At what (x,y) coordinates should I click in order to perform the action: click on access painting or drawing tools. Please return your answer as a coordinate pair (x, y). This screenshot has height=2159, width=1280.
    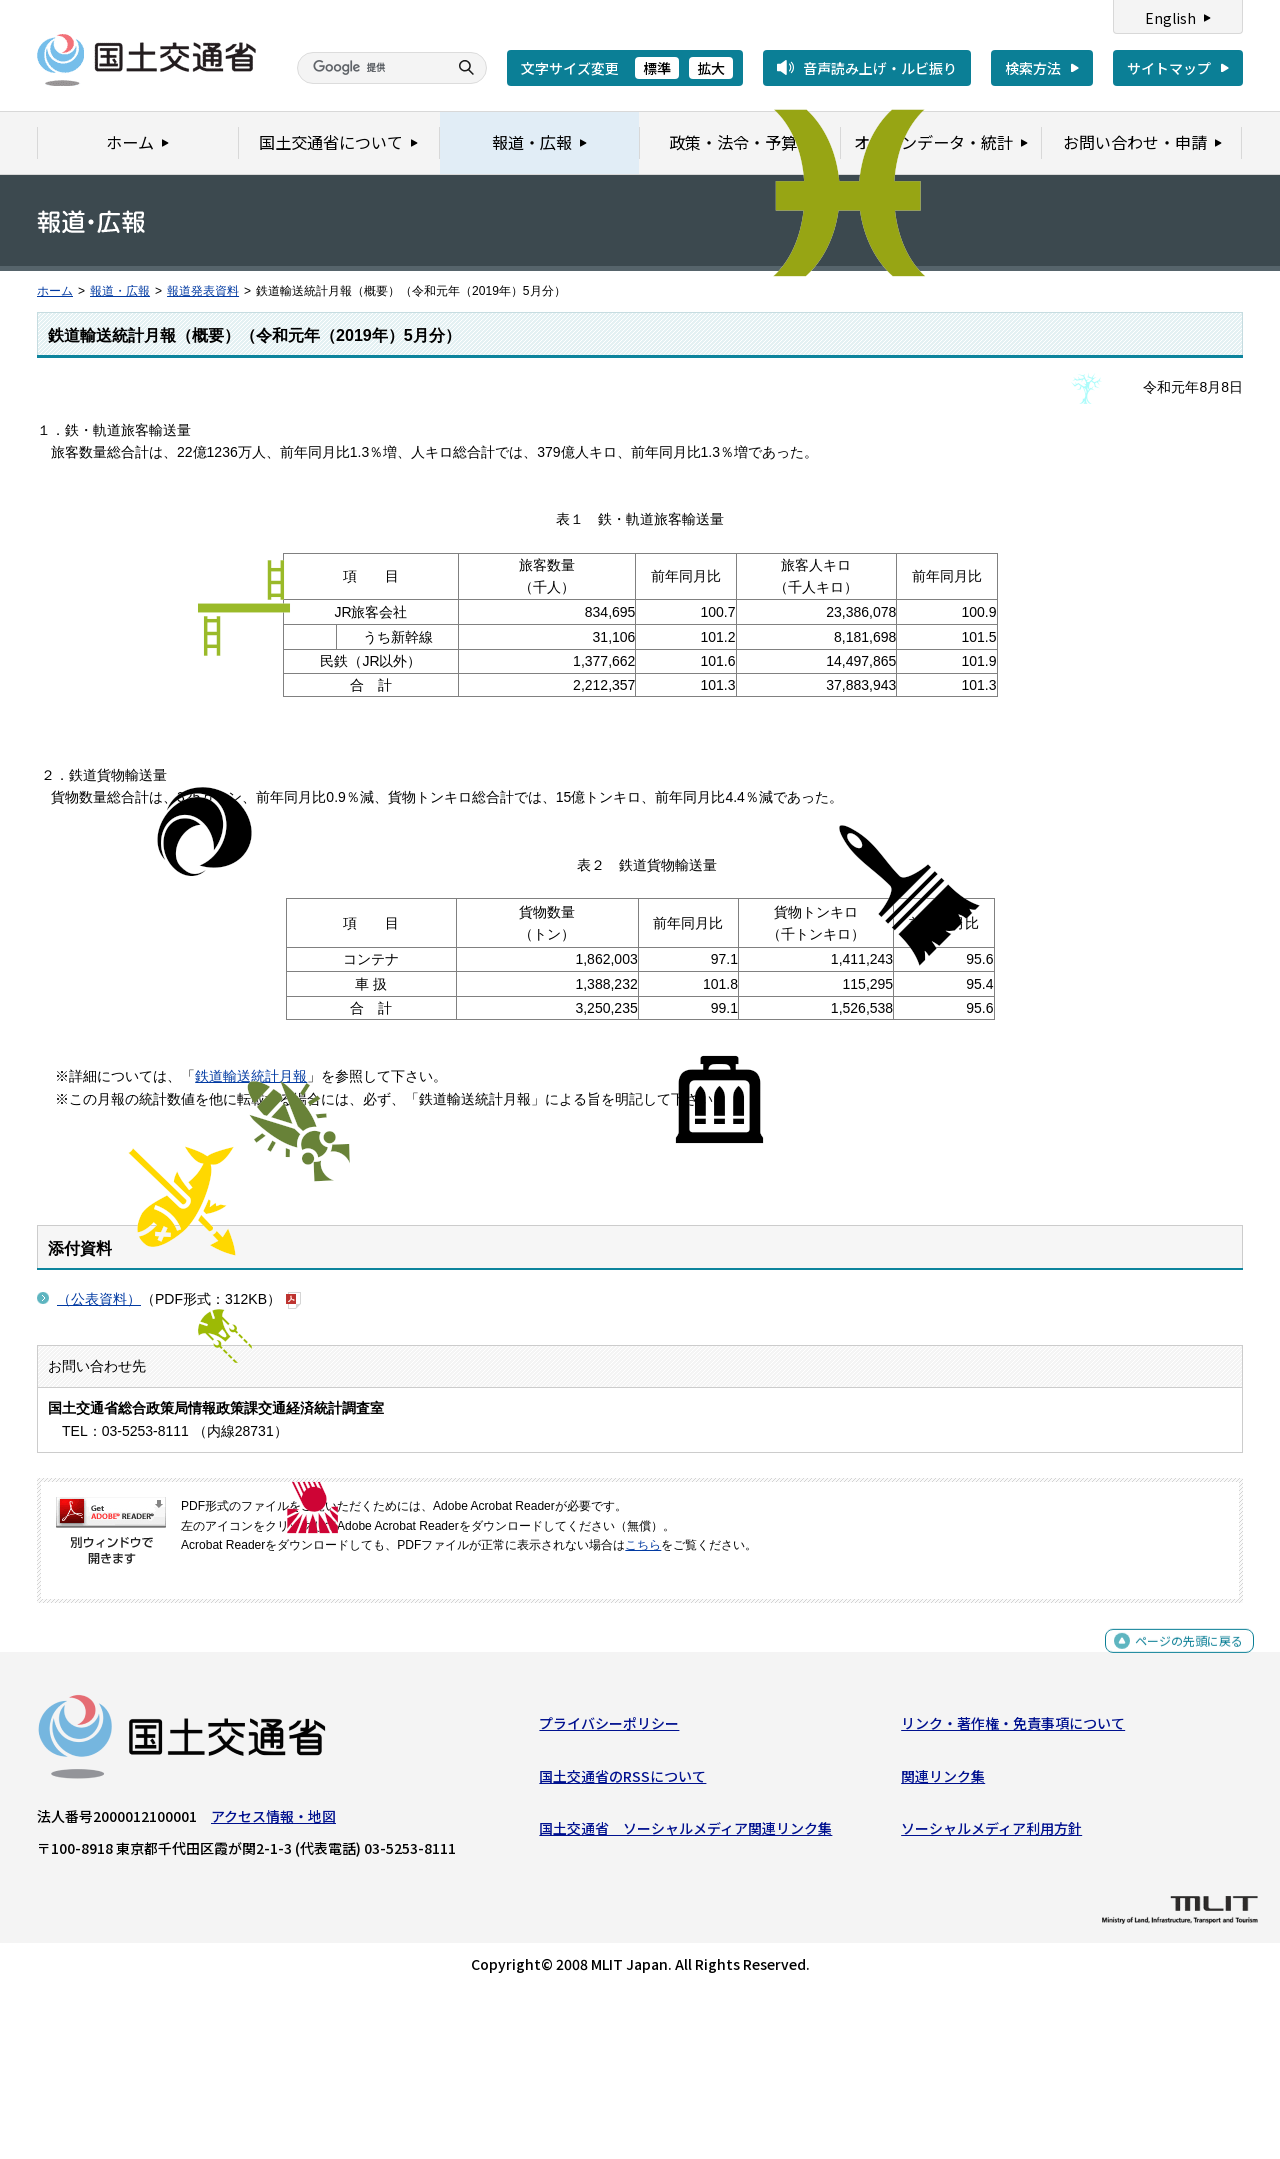
    Looking at the image, I should click on (909, 895).